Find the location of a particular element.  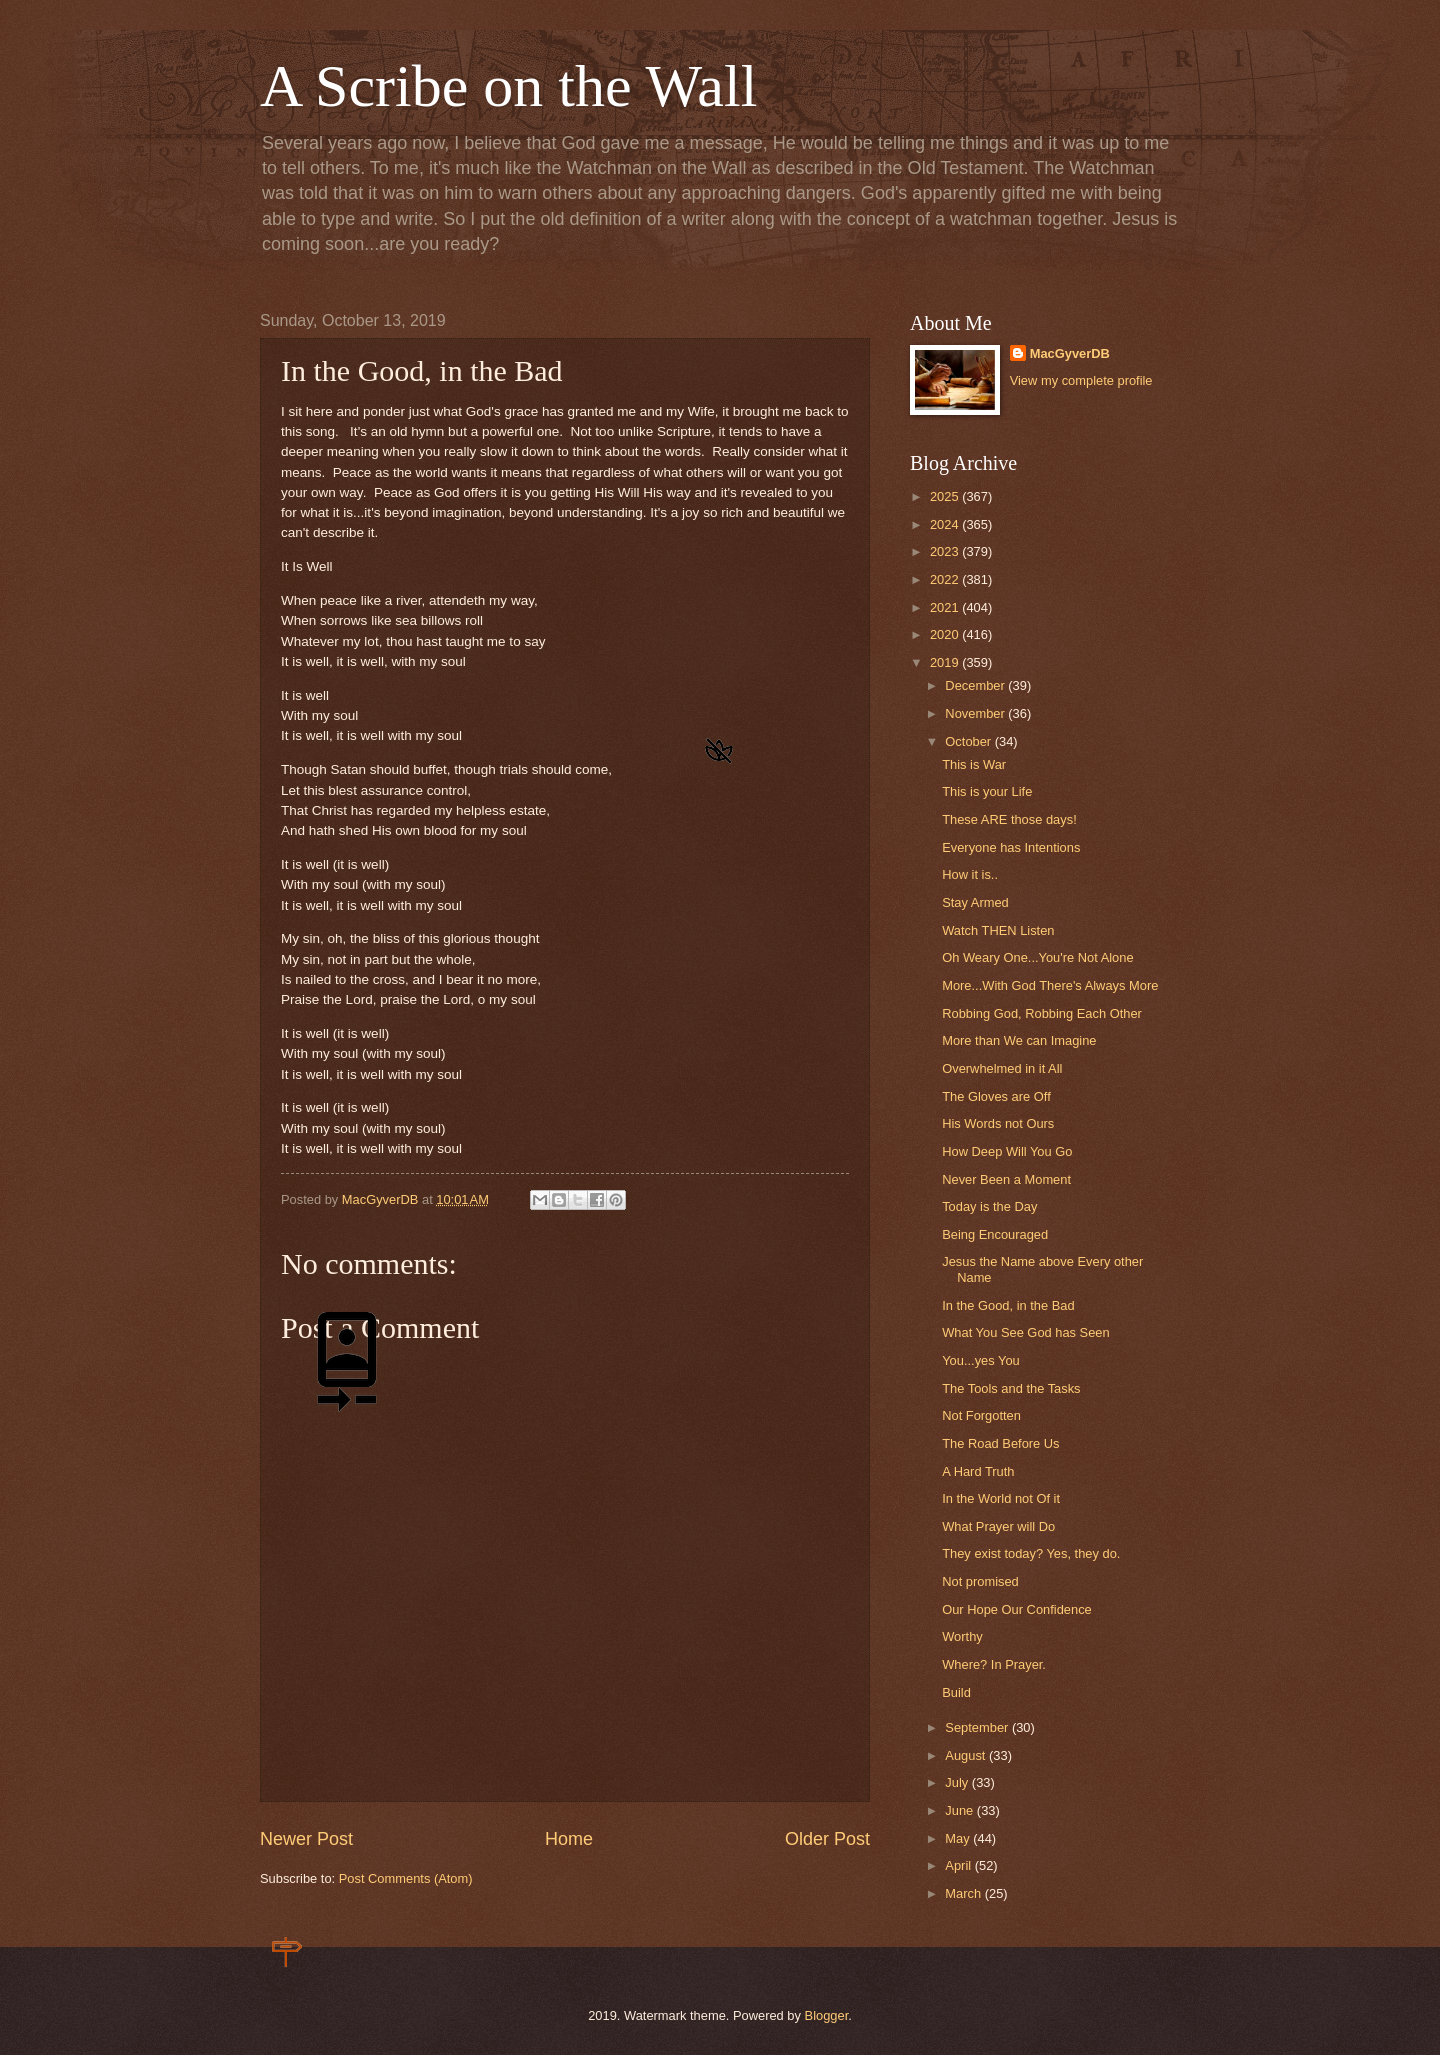

view project milestones is located at coordinates (287, 1952).